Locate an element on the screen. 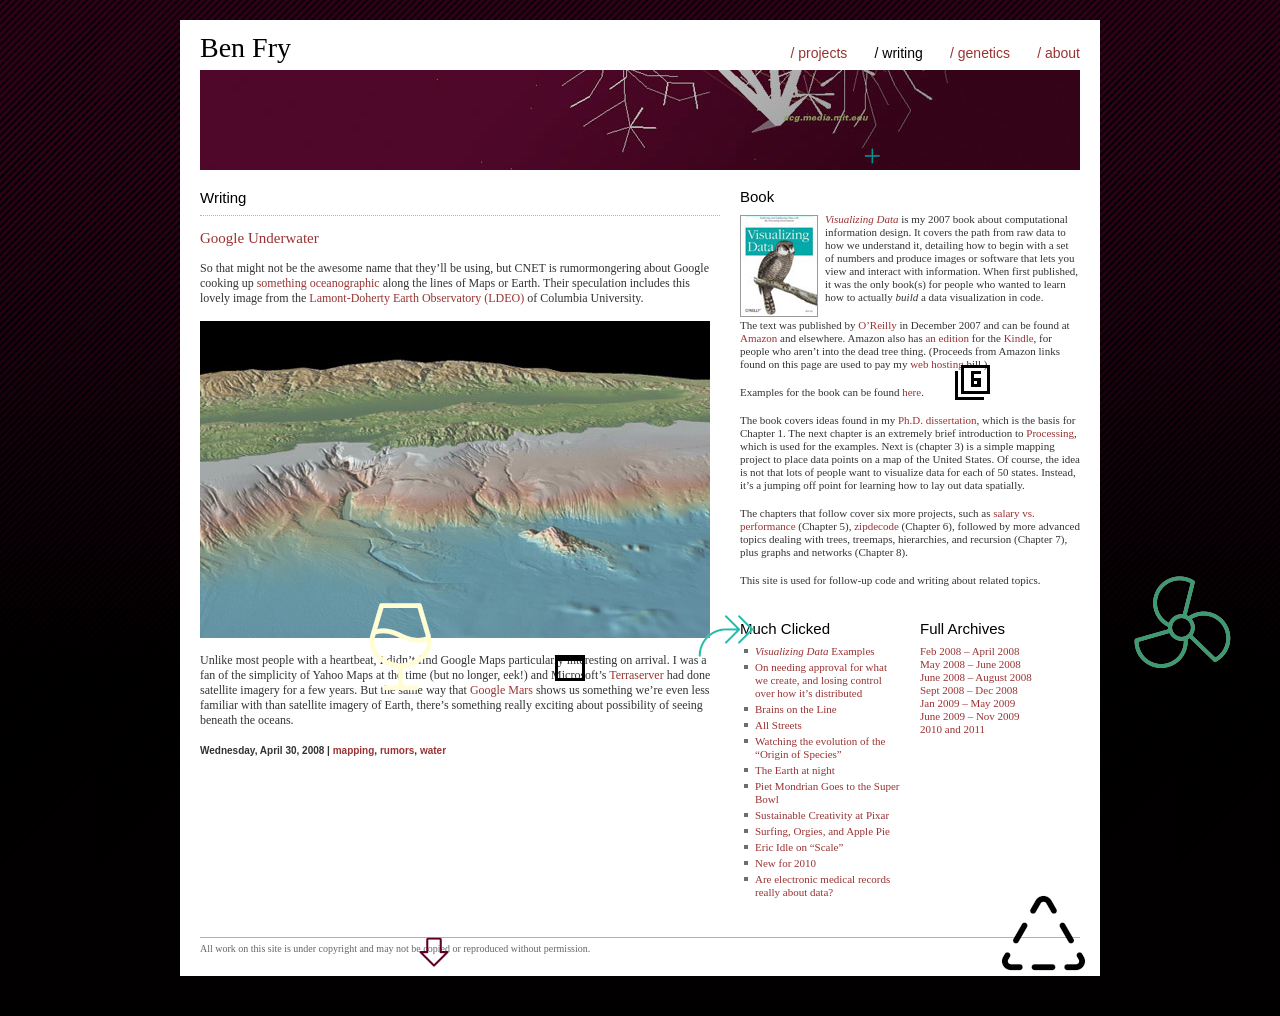 The width and height of the screenshot is (1280, 1016). adjust fan or ventilation settings is located at coordinates (1181, 627).